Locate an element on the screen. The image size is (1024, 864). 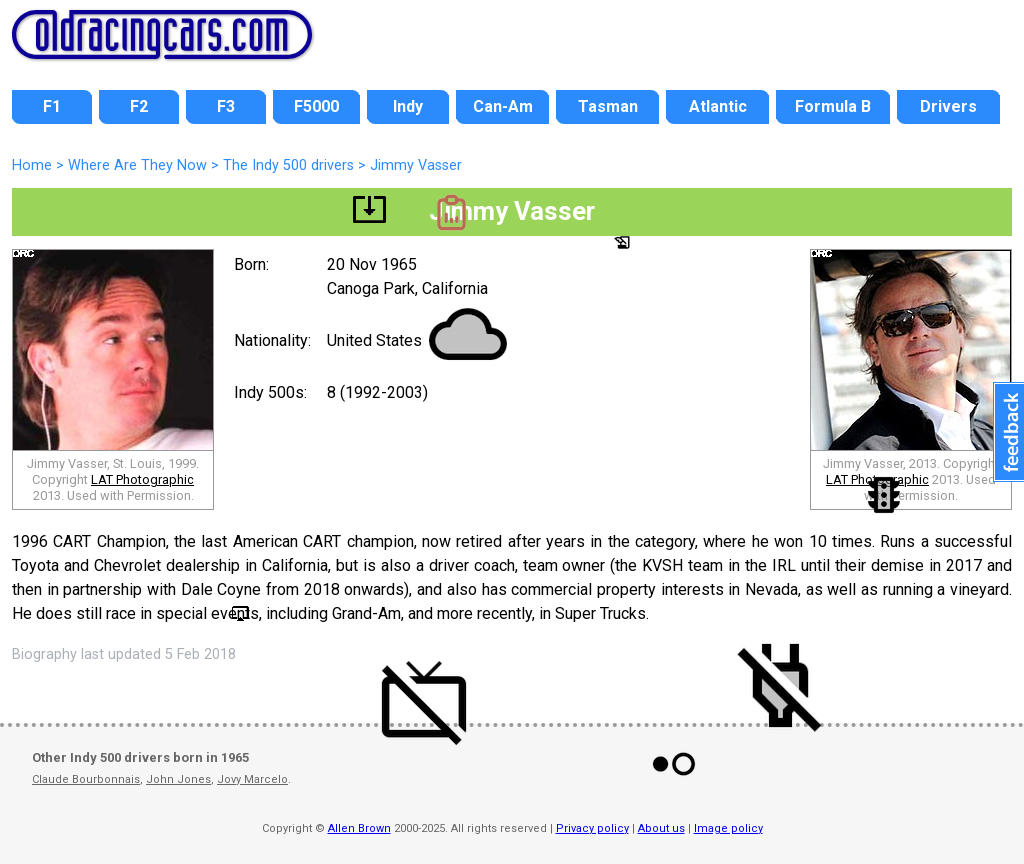
indicates weak HDR signal or low HDR quality is located at coordinates (674, 764).